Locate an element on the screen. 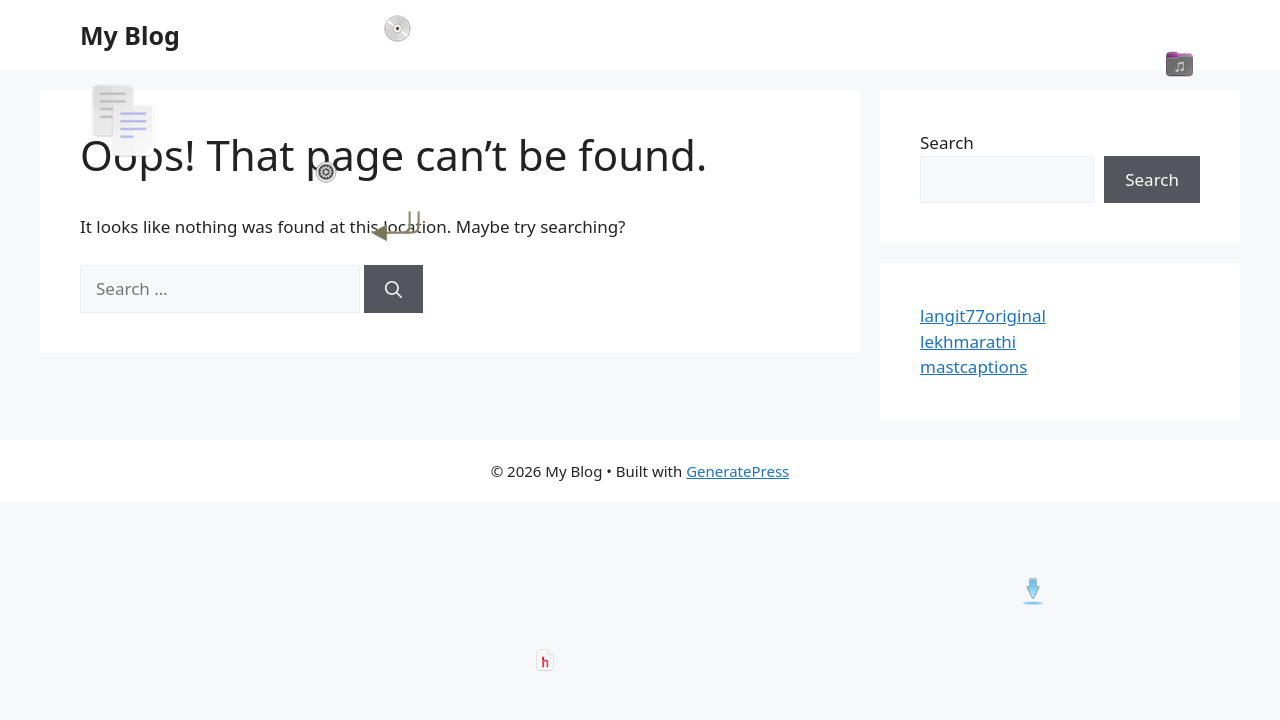  indicates a CD-ROM drive or optical disc device is located at coordinates (397, 28).